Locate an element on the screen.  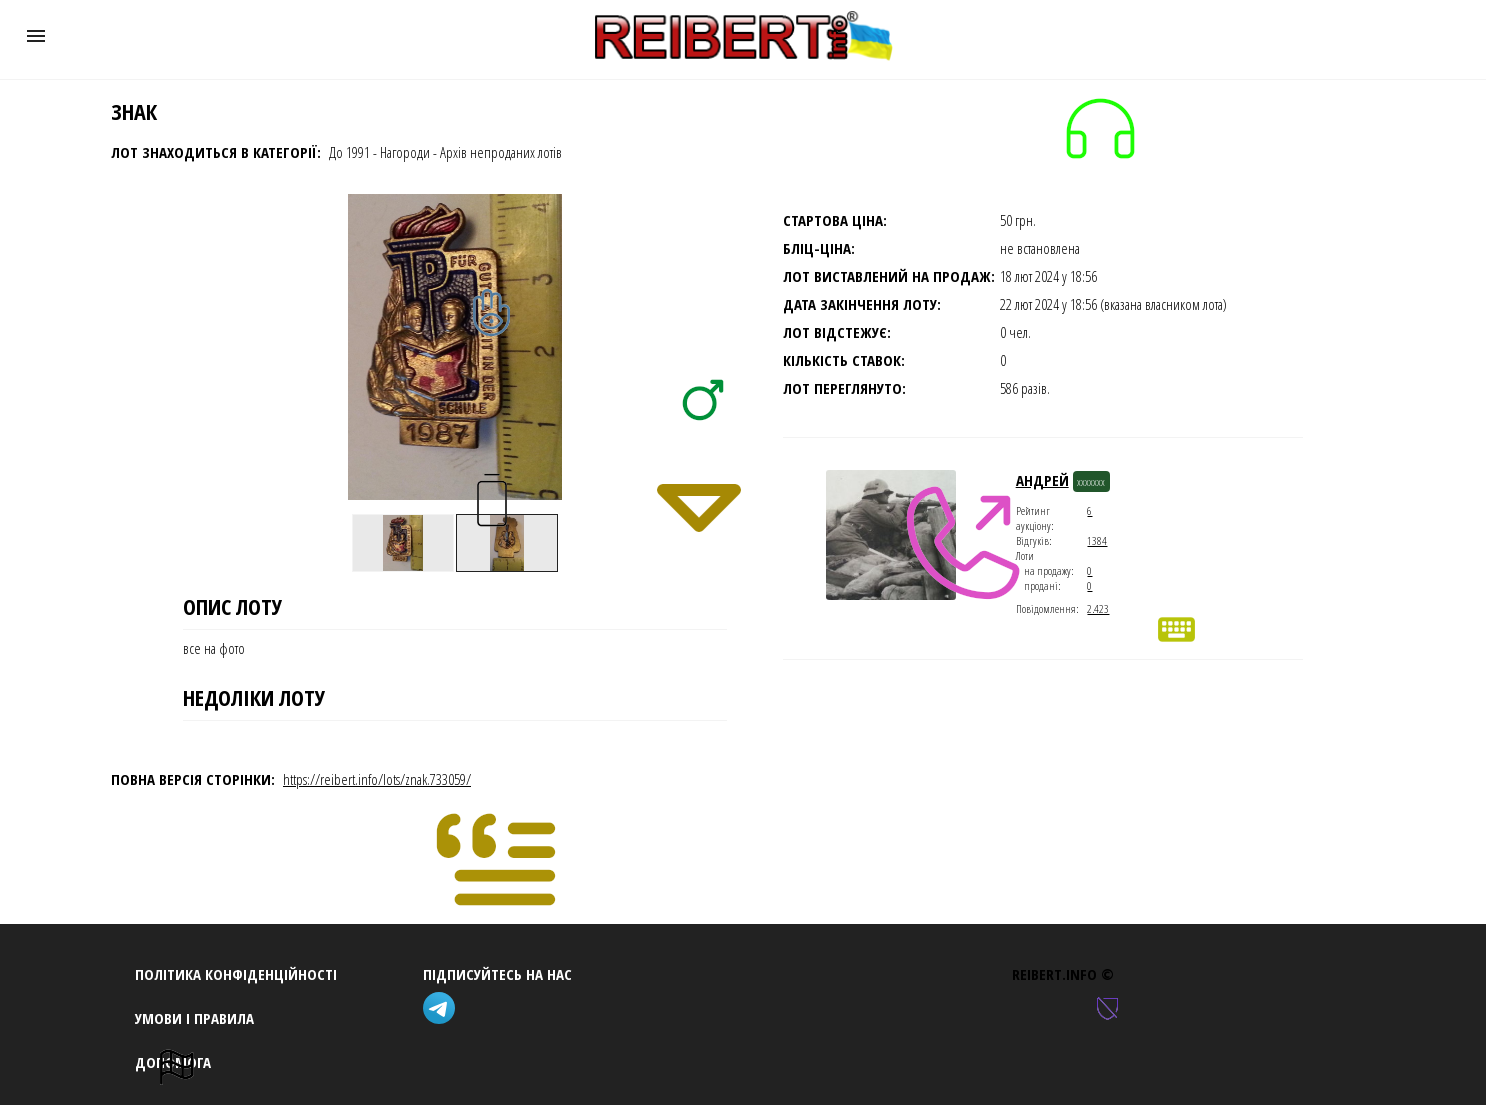
indicates battery is completely drained is located at coordinates (492, 501).